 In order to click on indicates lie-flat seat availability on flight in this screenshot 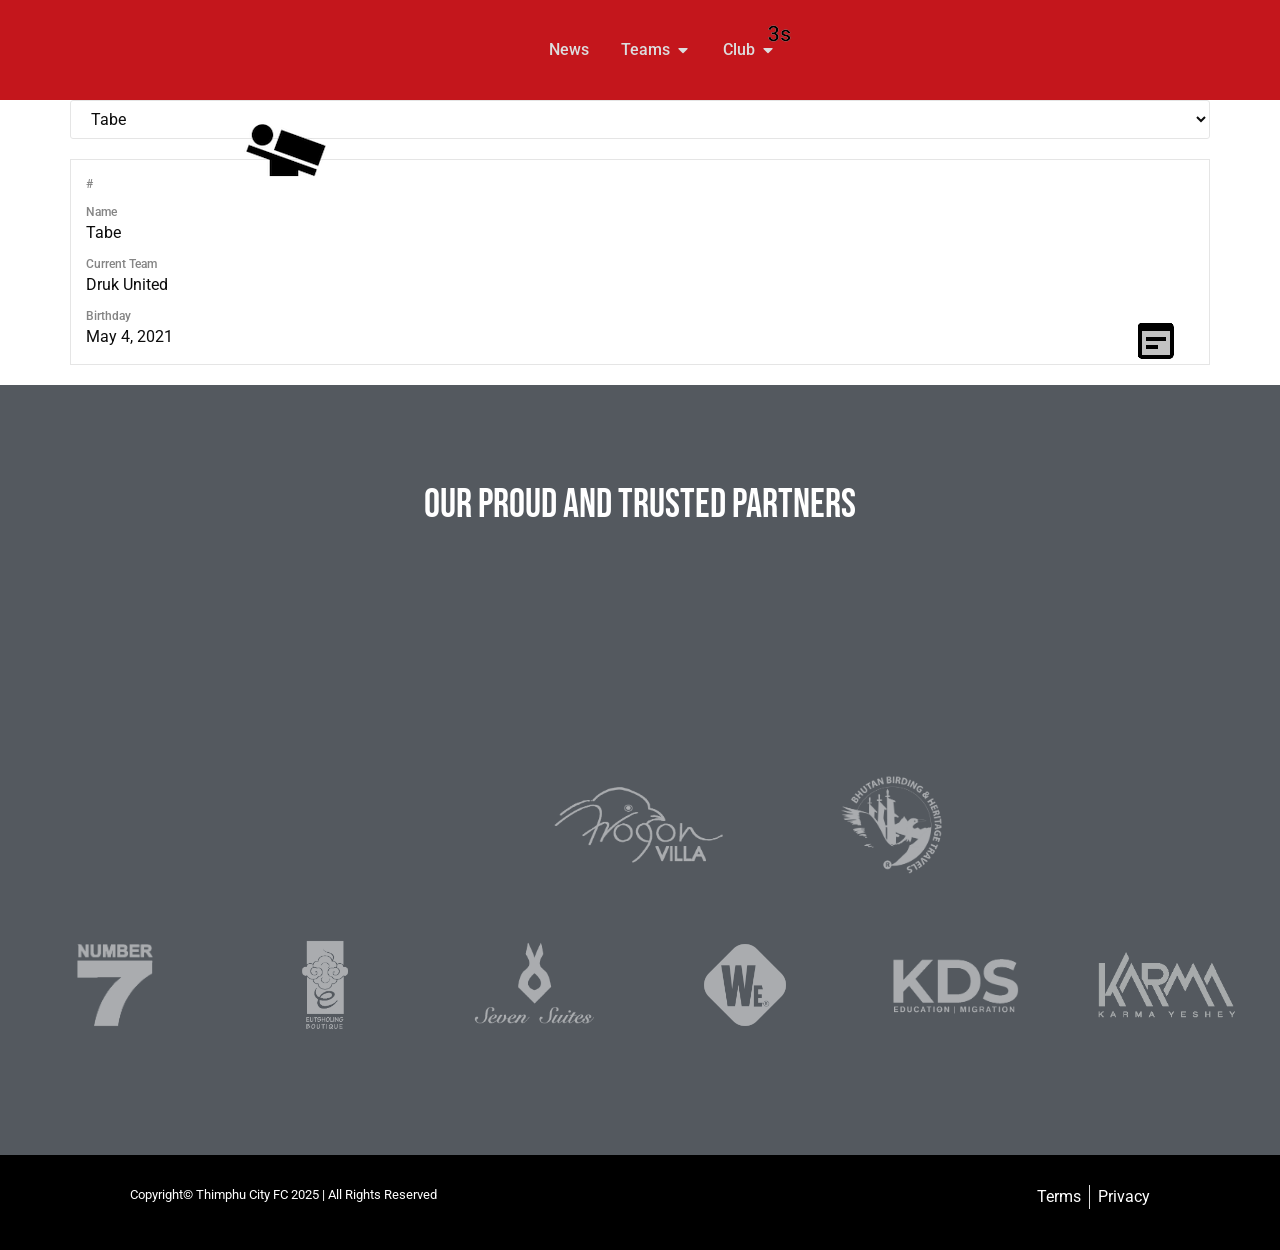, I will do `click(284, 151)`.